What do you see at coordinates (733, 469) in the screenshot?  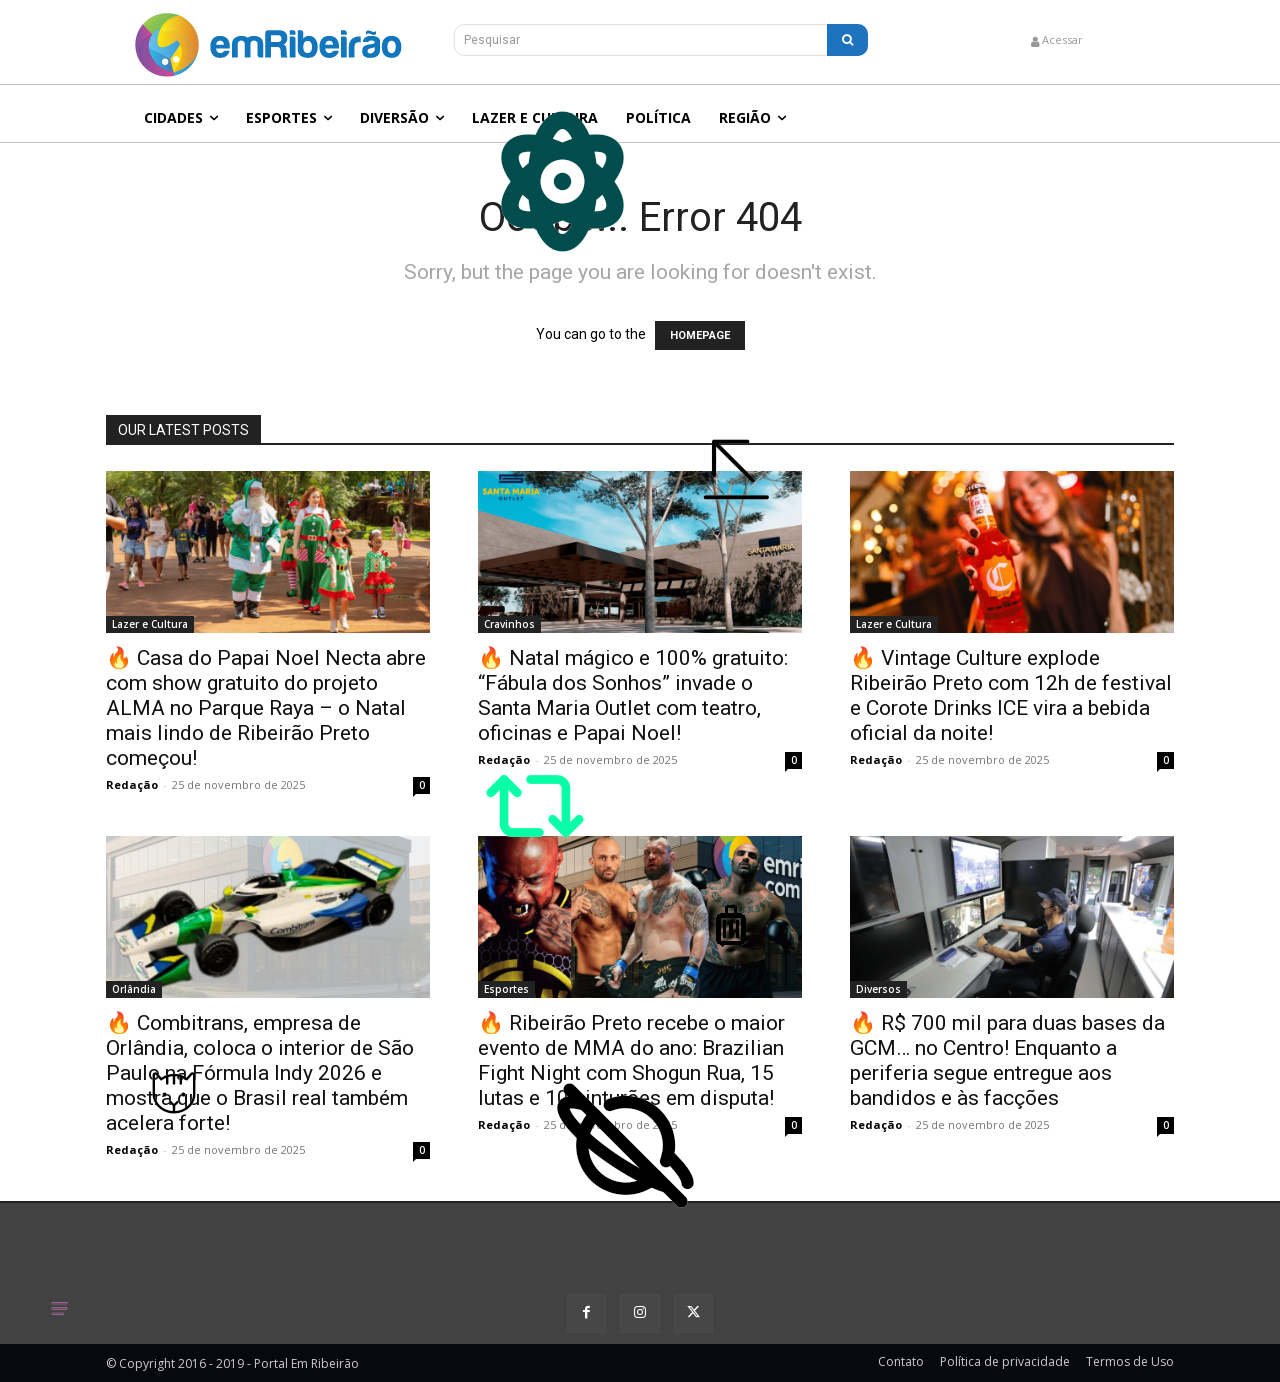 I see `navigate to the top-left or beginning of content` at bounding box center [733, 469].